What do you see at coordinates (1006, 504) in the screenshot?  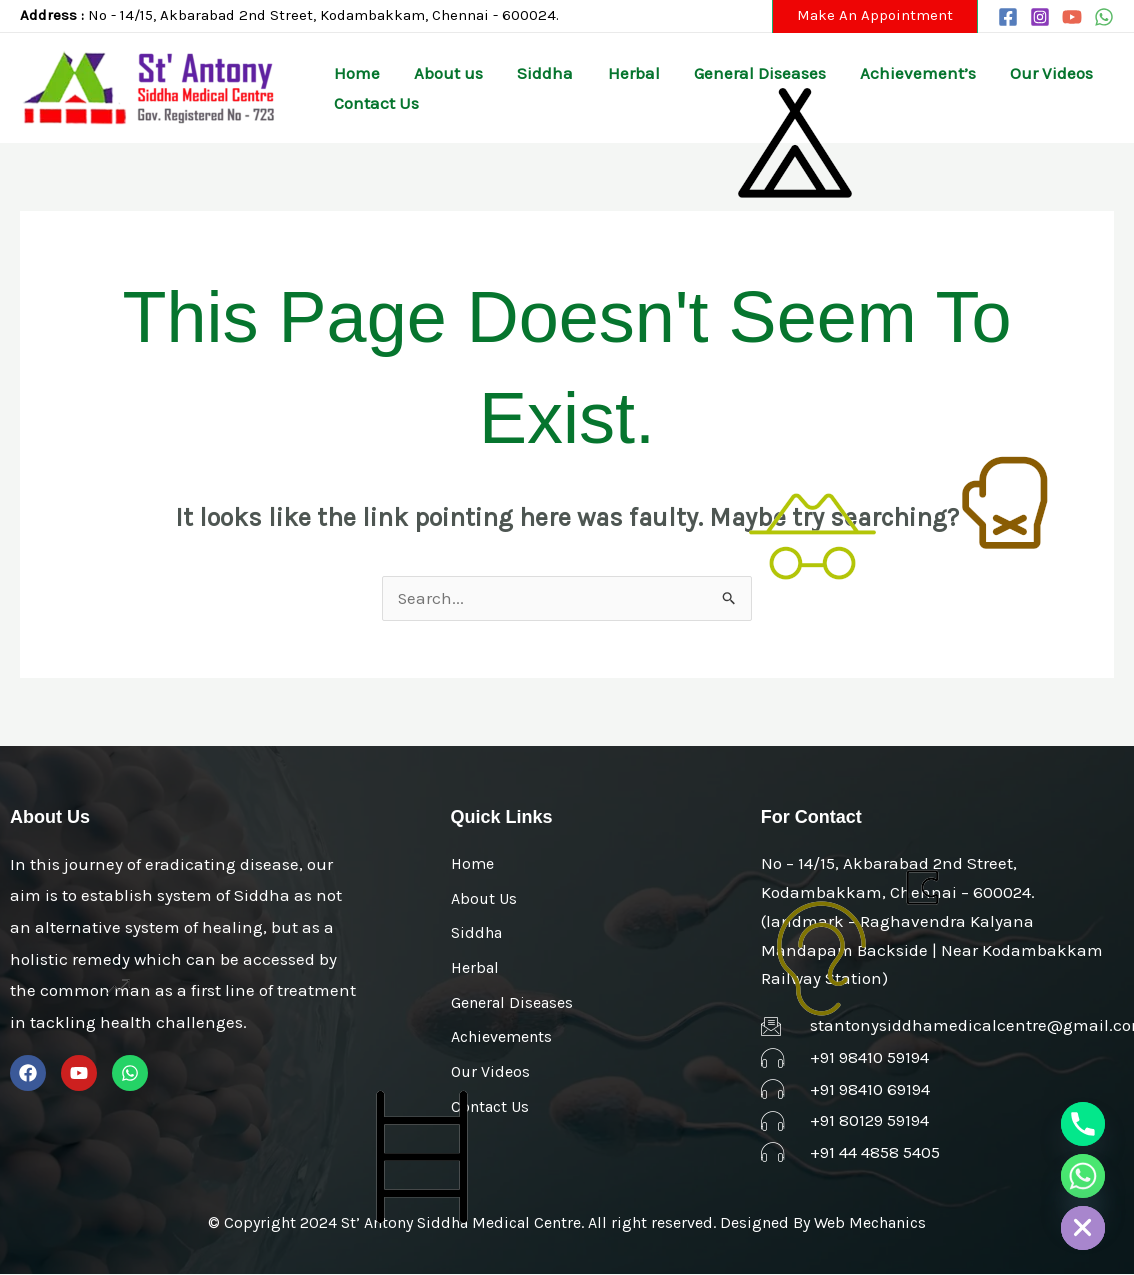 I see `access boxing or martial arts content` at bounding box center [1006, 504].